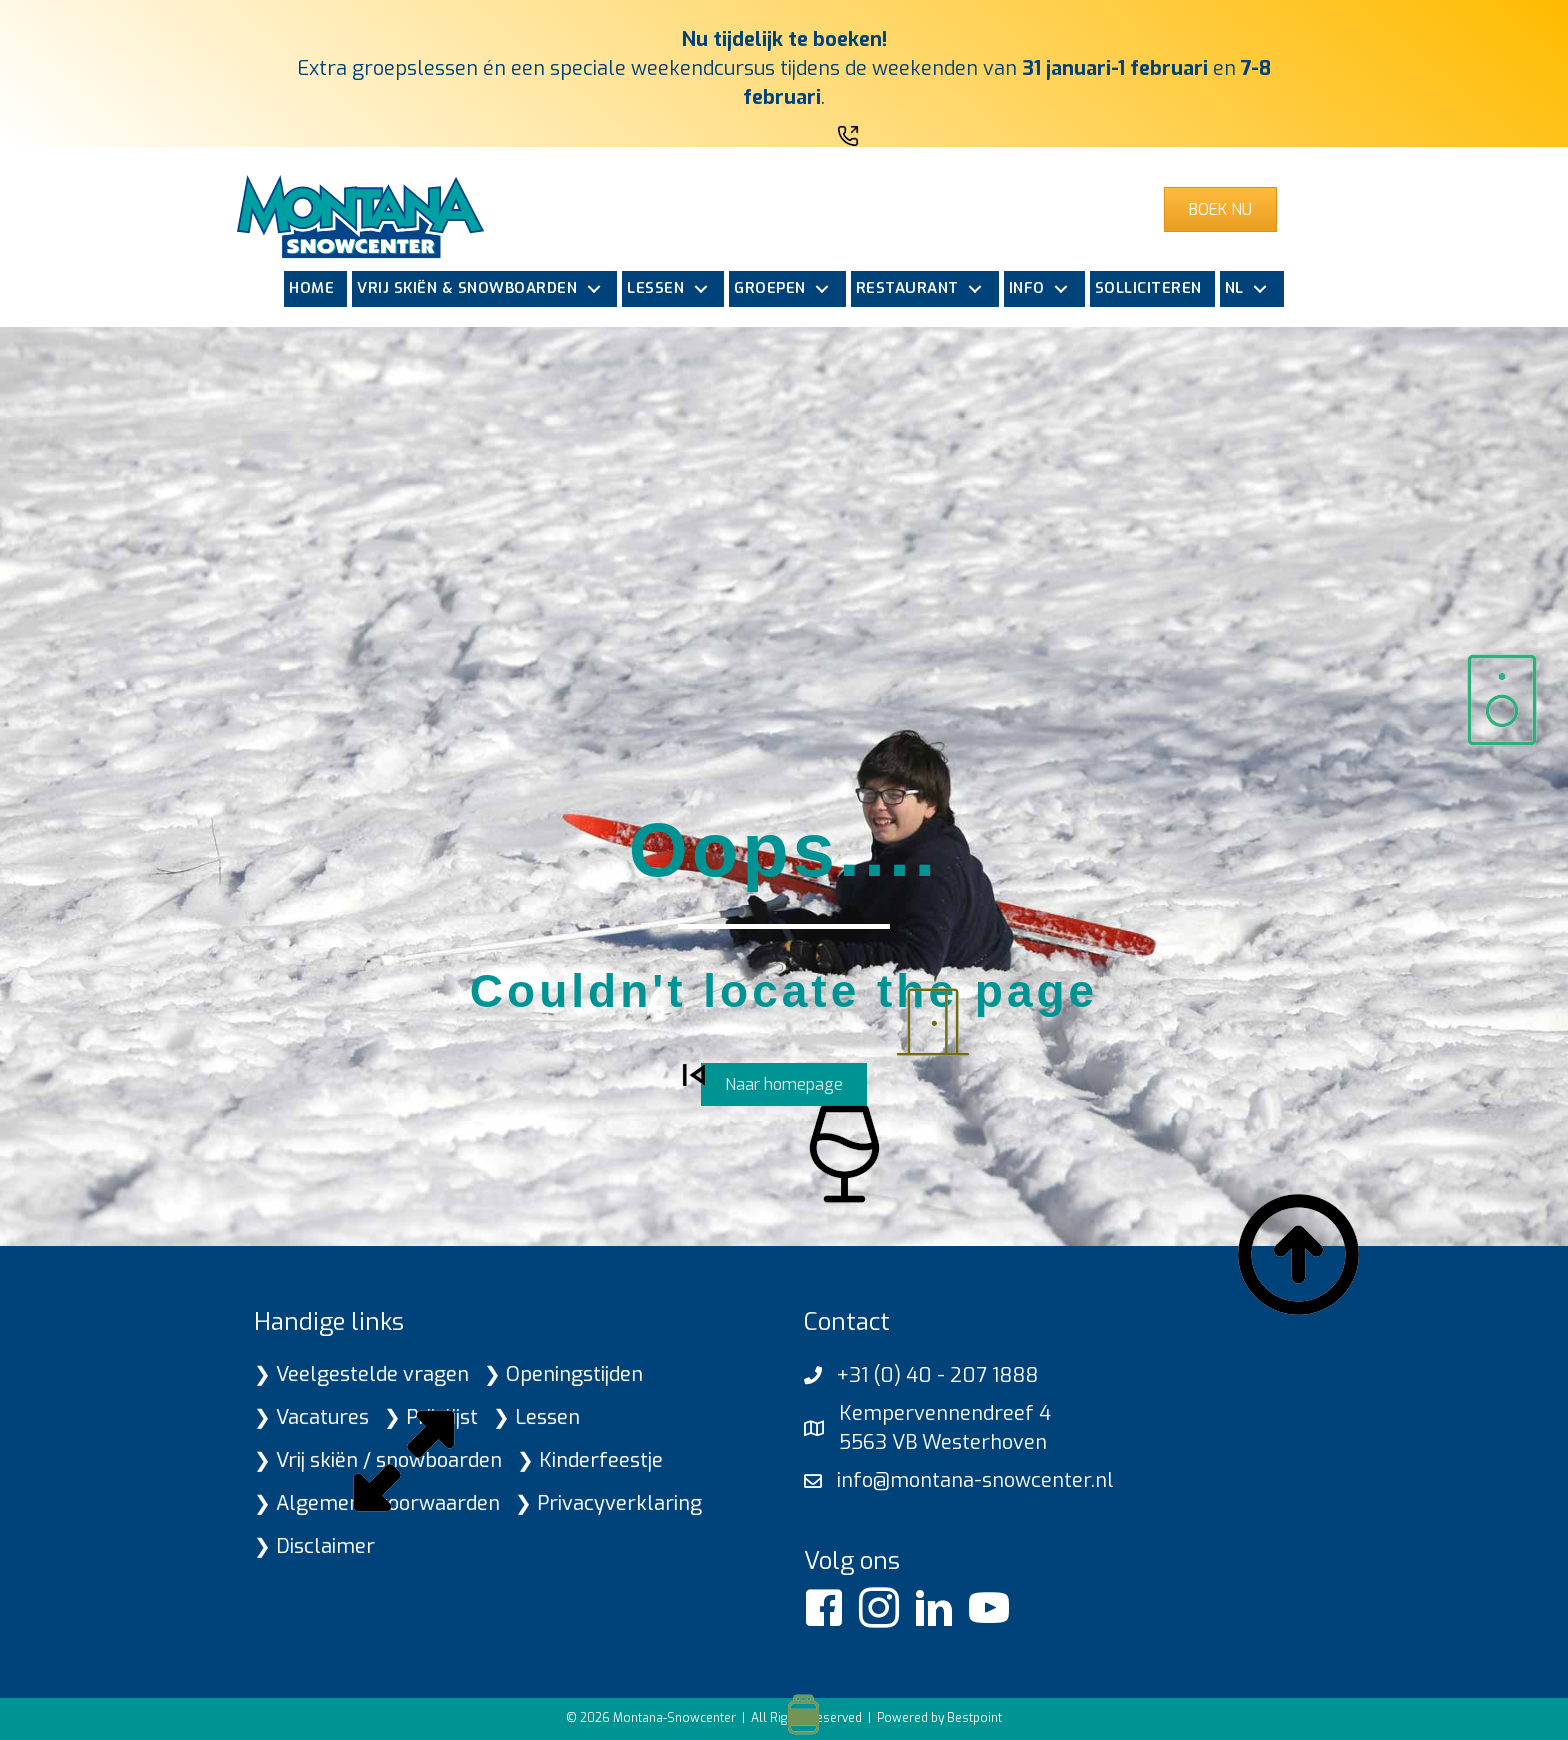 The height and width of the screenshot is (1740, 1568). What do you see at coordinates (694, 1075) in the screenshot?
I see `skip to the previous track` at bounding box center [694, 1075].